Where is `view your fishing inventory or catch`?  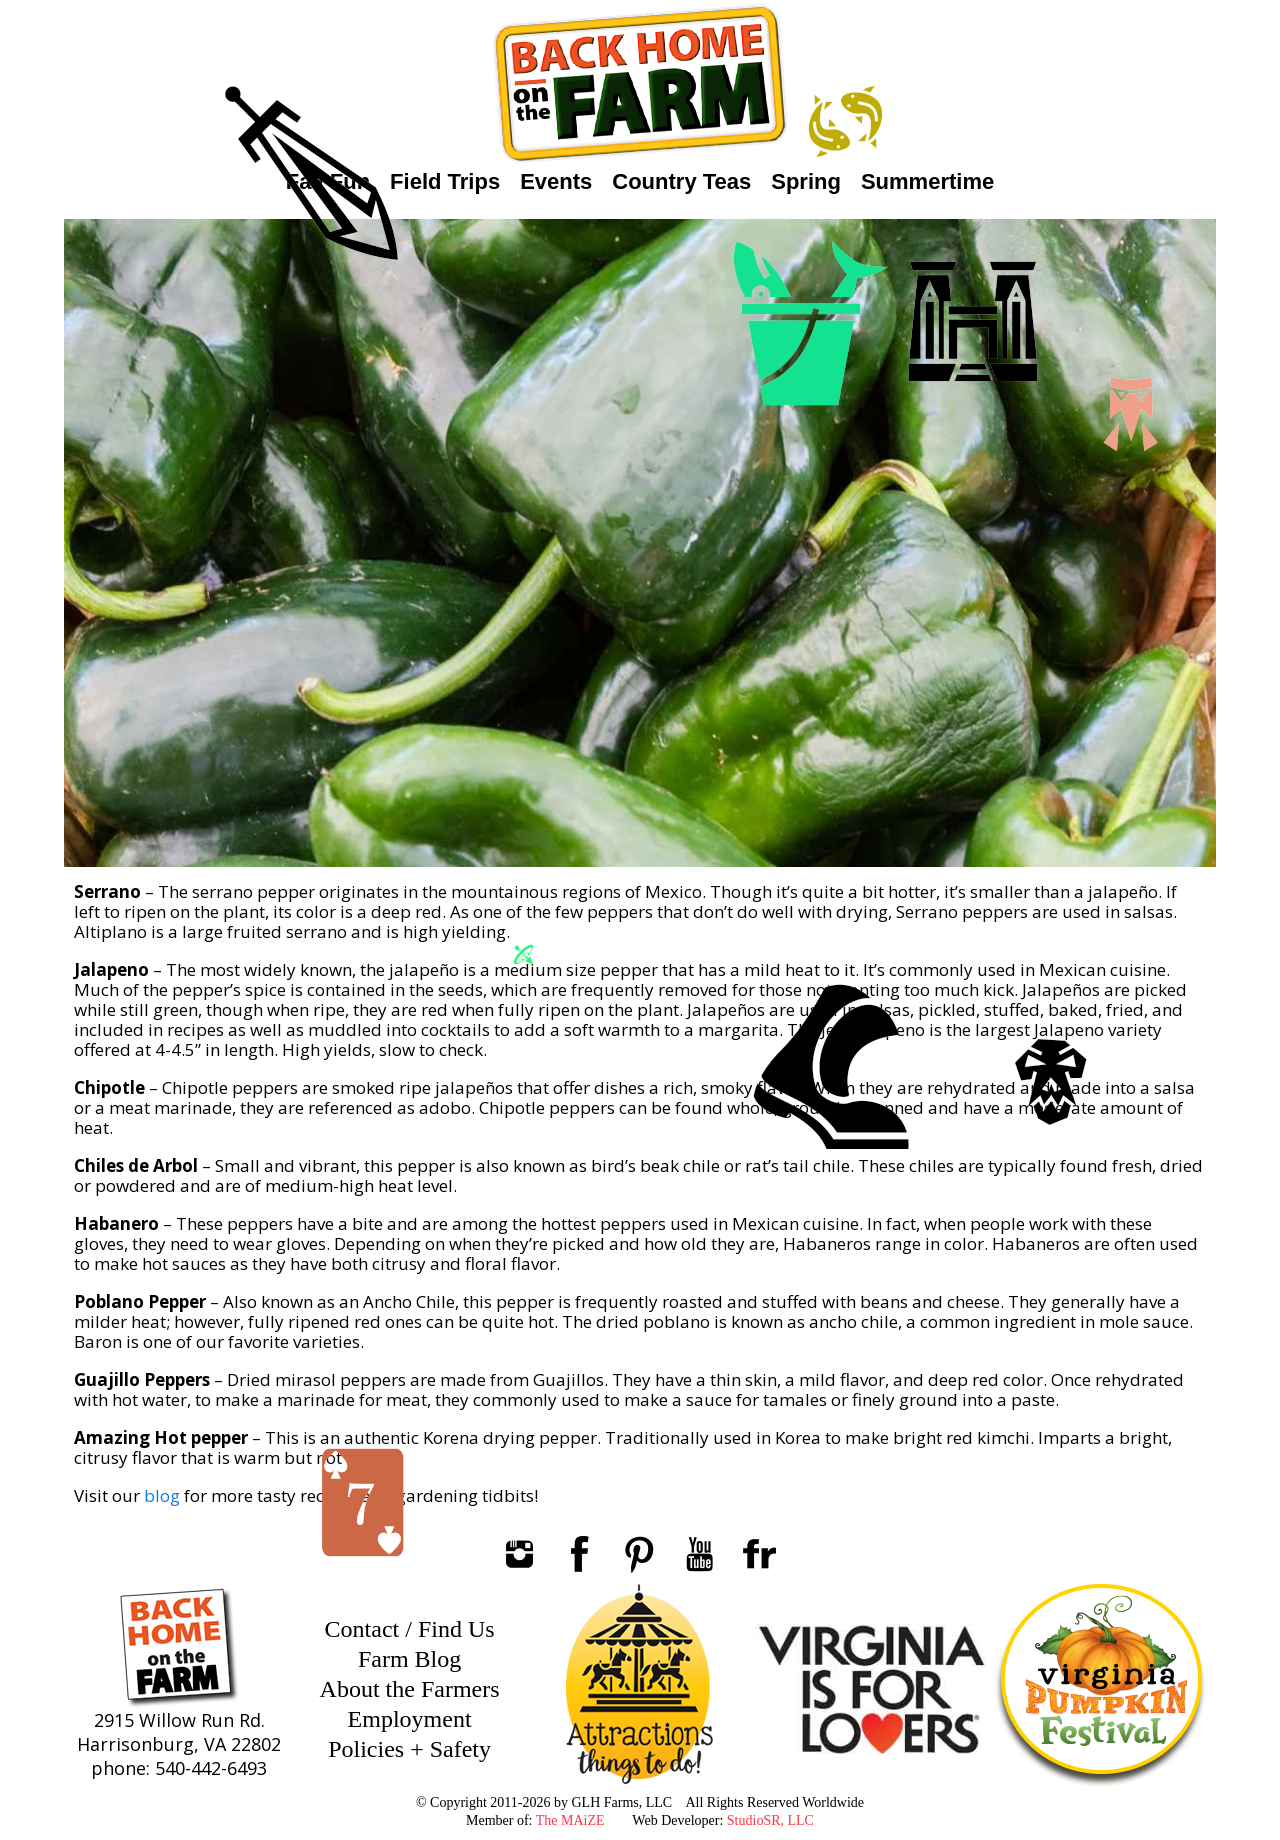 view your fishing inventory or catch is located at coordinates (801, 323).